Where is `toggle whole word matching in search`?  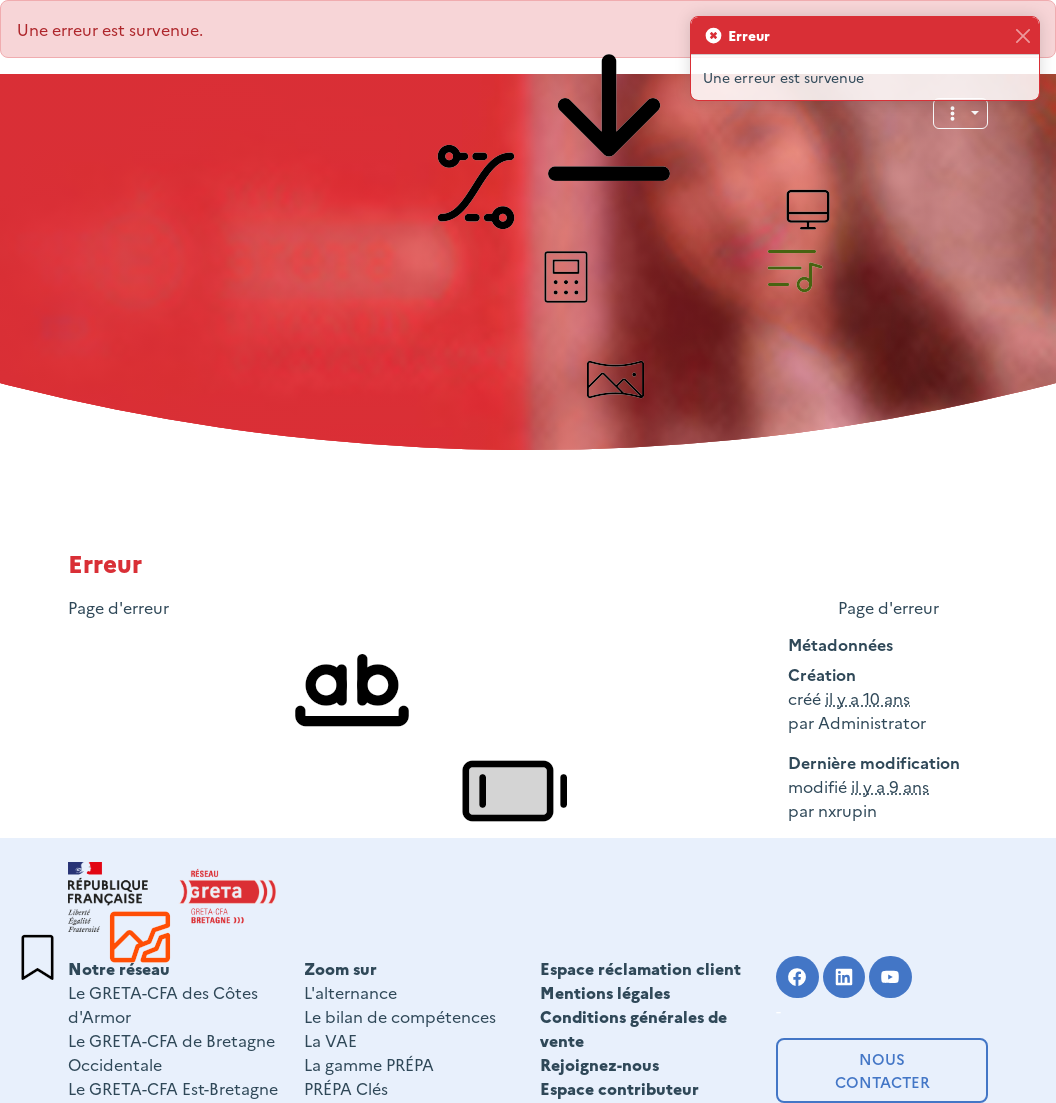
toggle whole word matching in search is located at coordinates (352, 685).